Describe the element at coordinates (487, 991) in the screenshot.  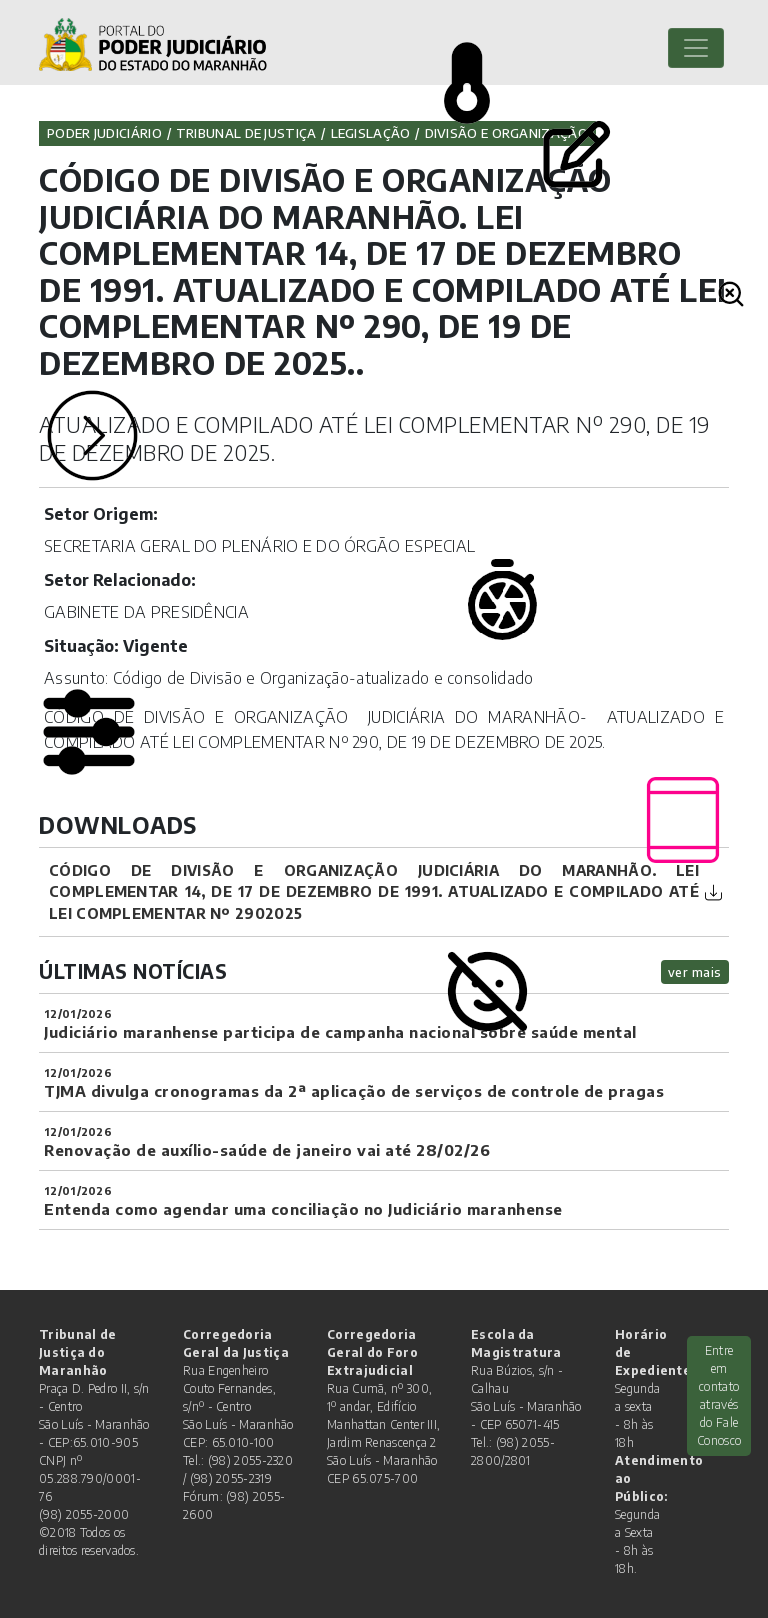
I see `disable mood or emotion tracking` at that location.